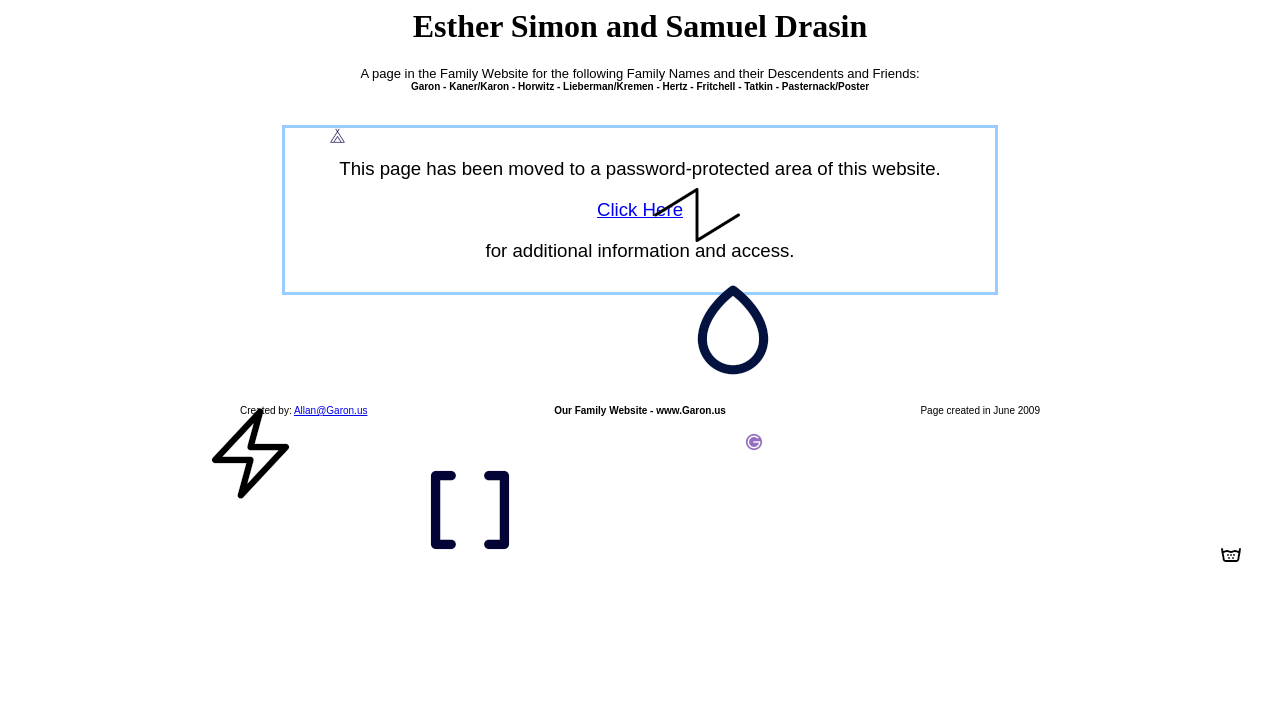 The width and height of the screenshot is (1280, 720). Describe the element at coordinates (754, 442) in the screenshot. I see `sign in with Google` at that location.